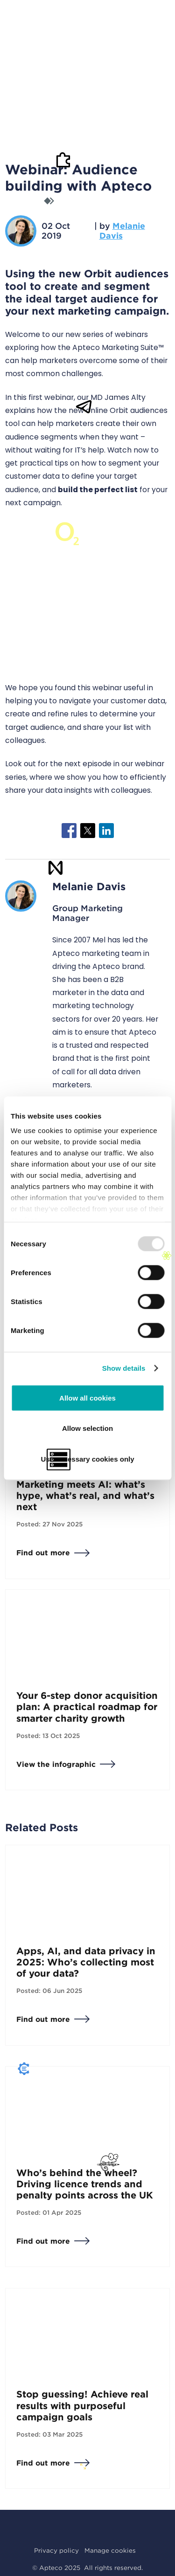  I want to click on expand content to full screen, so click(83, 2466).